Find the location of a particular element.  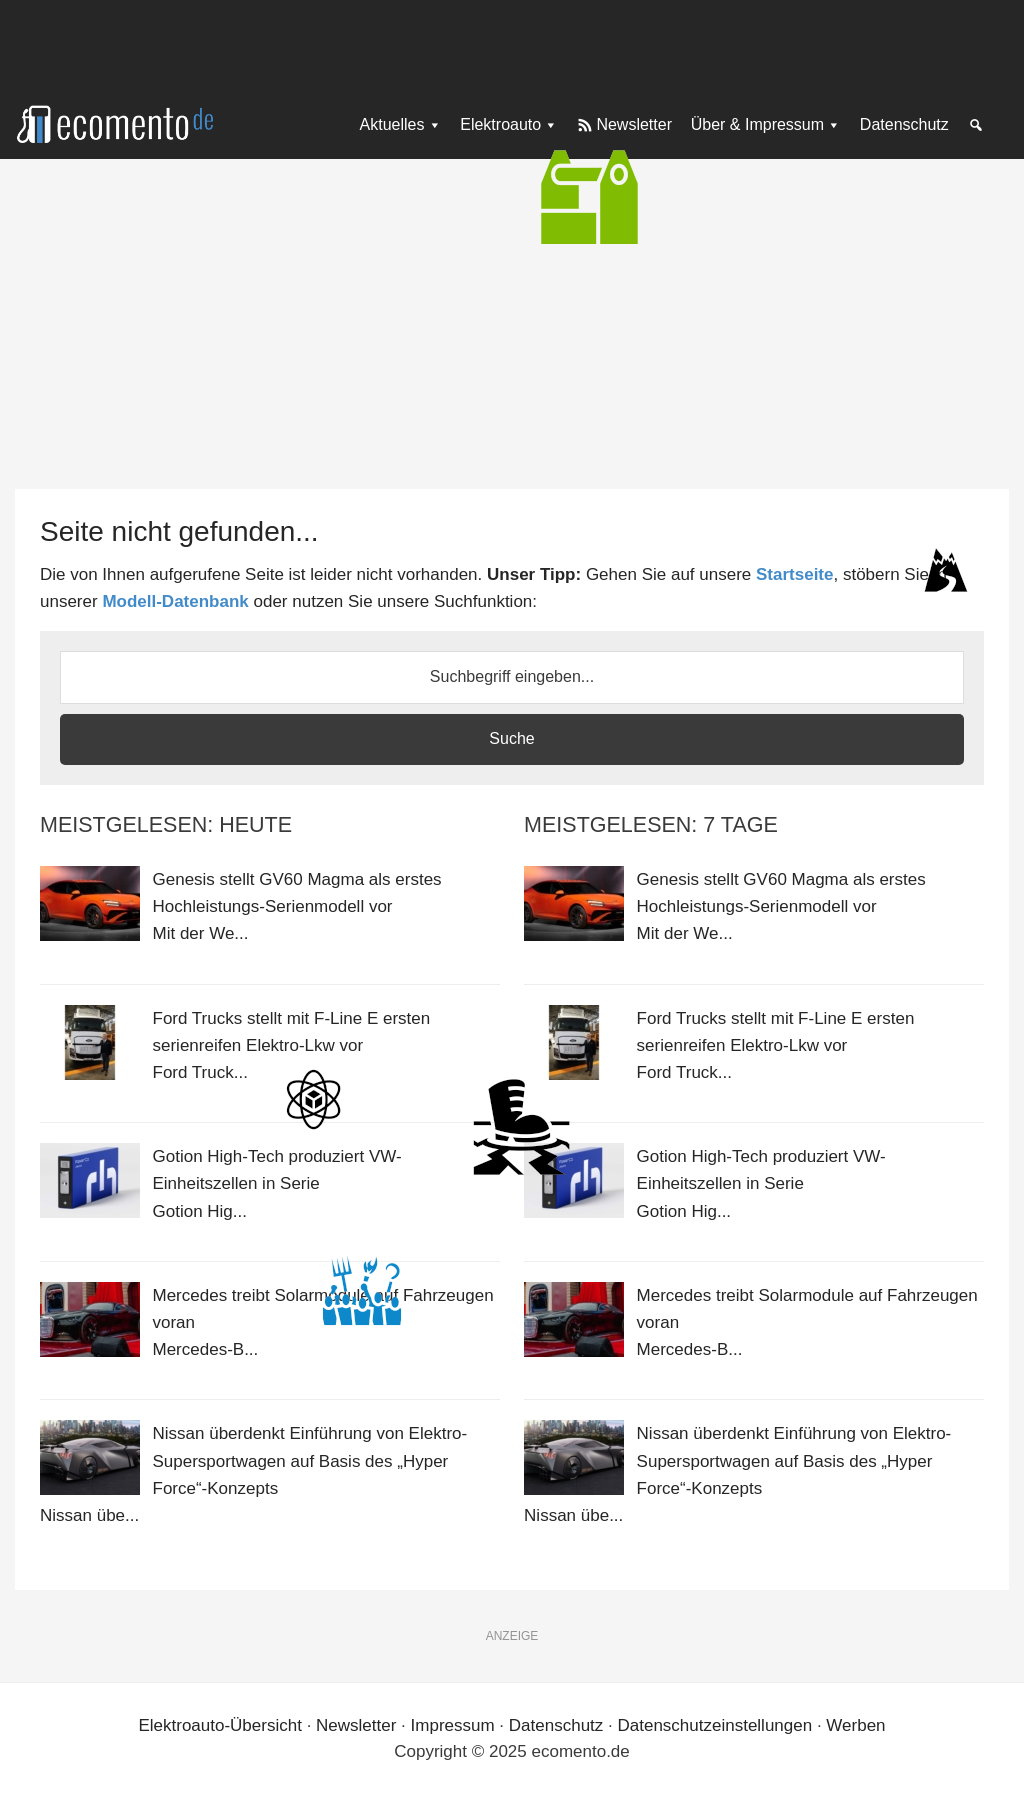

activate ground slam ability is located at coordinates (521, 1126).